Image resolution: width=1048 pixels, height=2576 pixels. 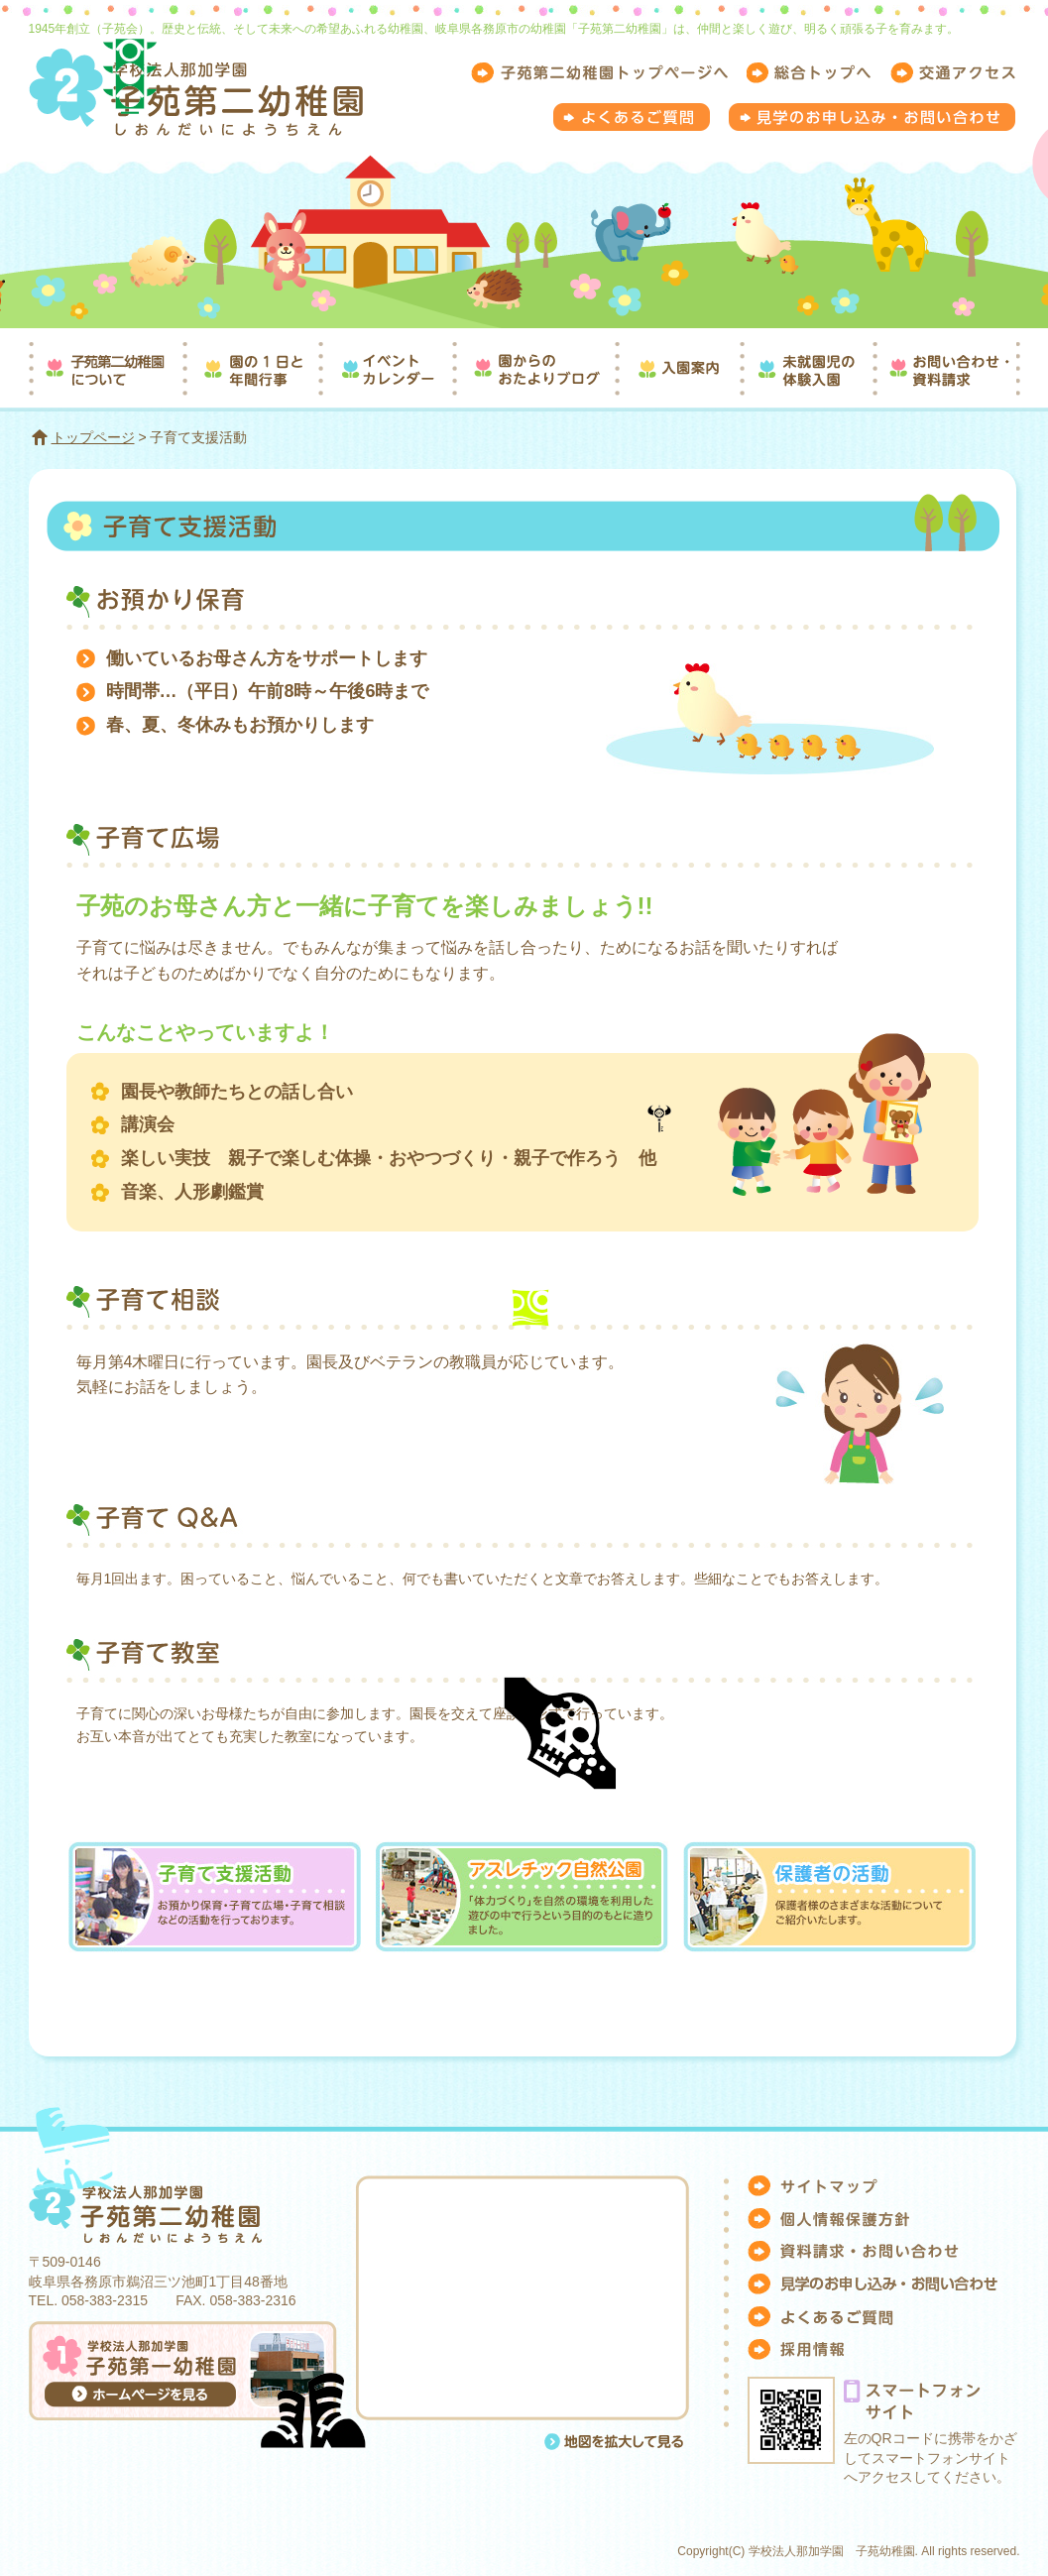 I want to click on activate disintegrate ability or spell, so click(x=559, y=1732).